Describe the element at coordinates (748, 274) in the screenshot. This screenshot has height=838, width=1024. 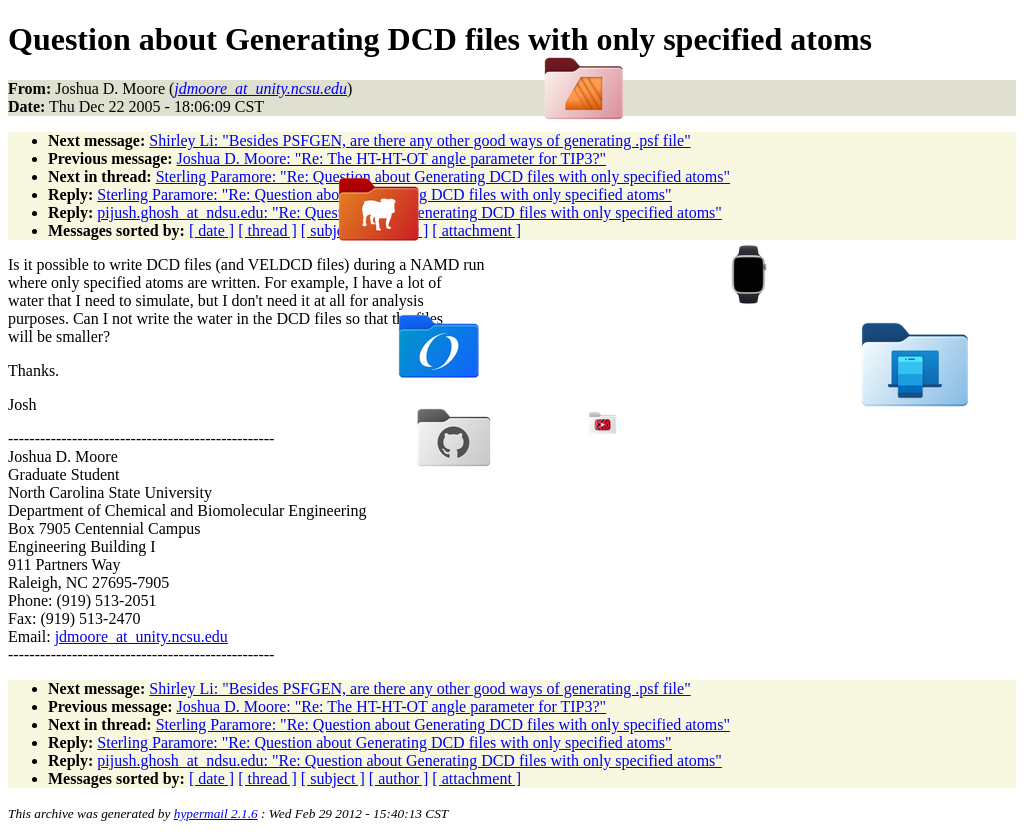
I see `manage your paired Apple Watch SE` at that location.